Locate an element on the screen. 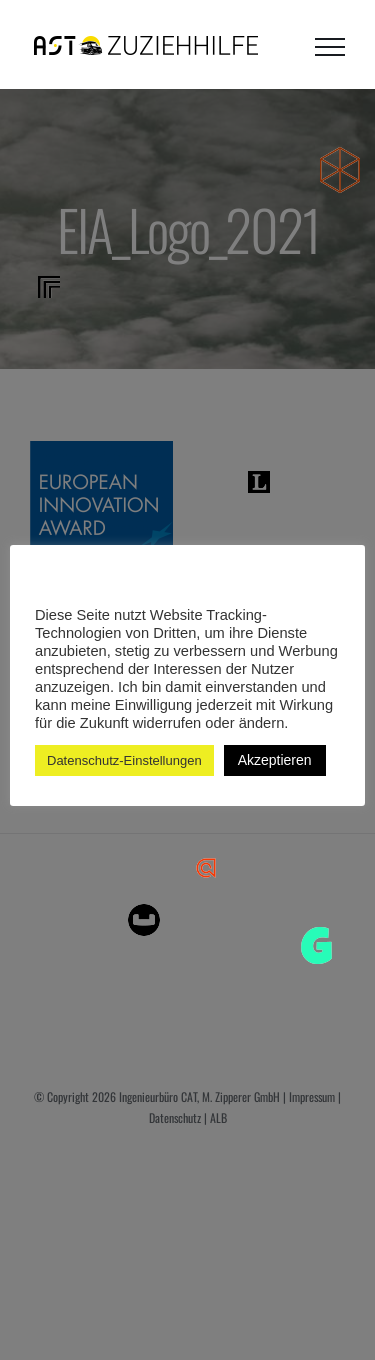 The image size is (375, 1360). algolia search service logo is located at coordinates (206, 868).